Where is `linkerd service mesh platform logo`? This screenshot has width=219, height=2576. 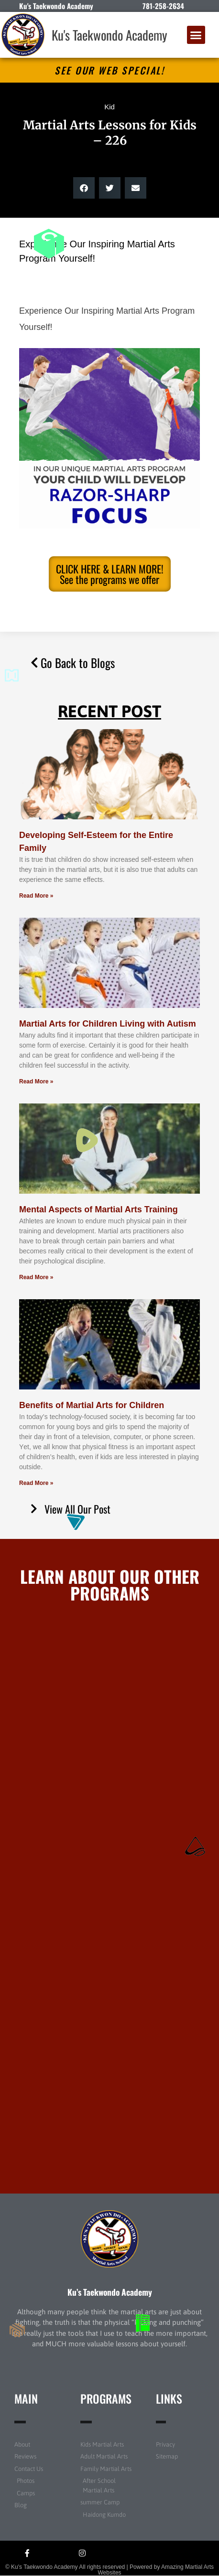 linkerd service mesh platform logo is located at coordinates (17, 2330).